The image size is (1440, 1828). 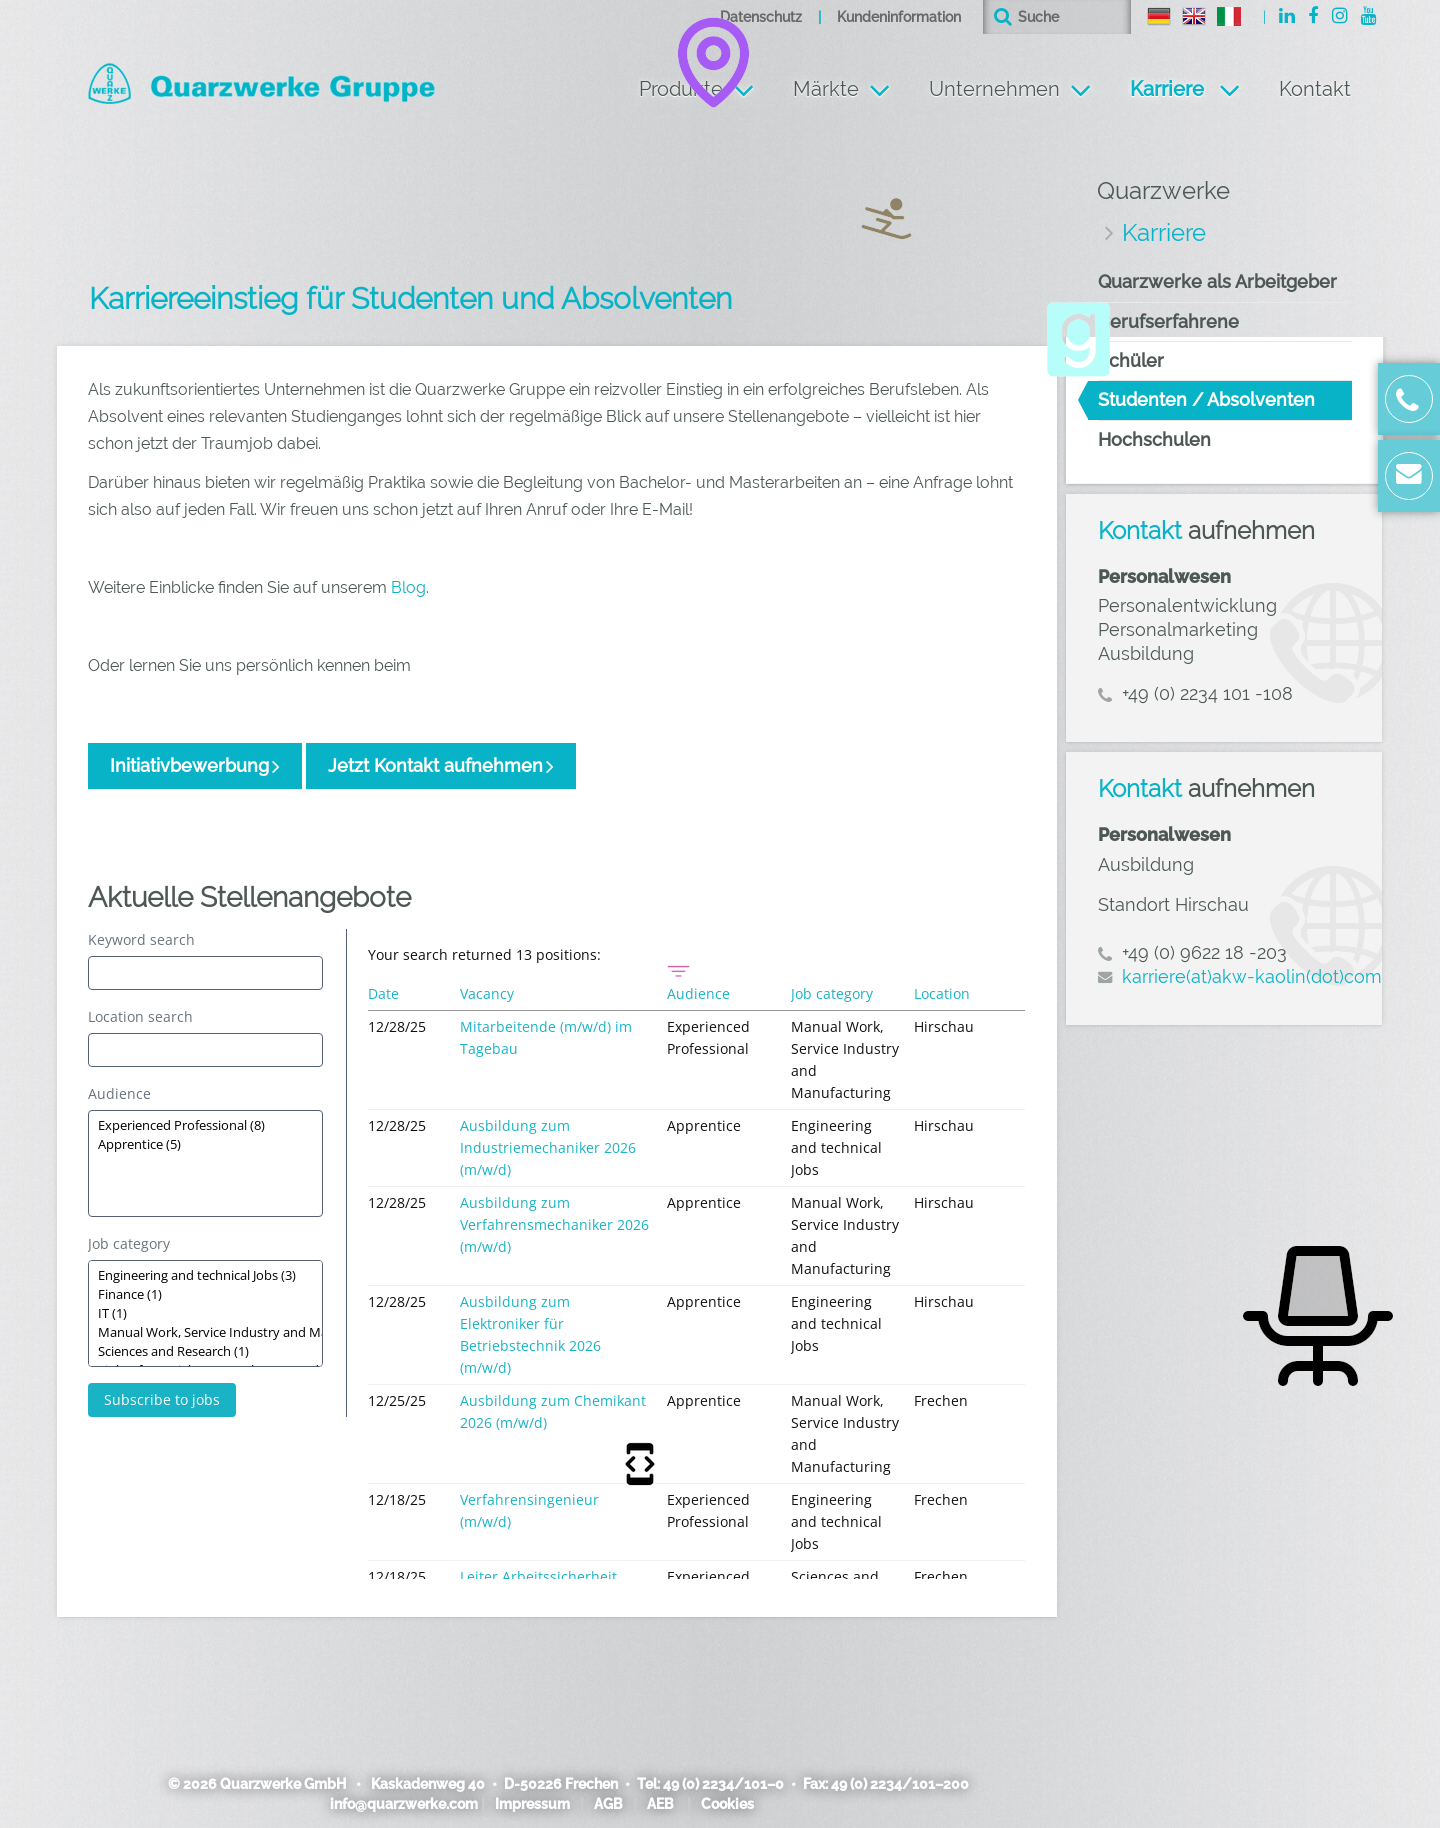 I want to click on open Goodreads app, so click(x=1078, y=339).